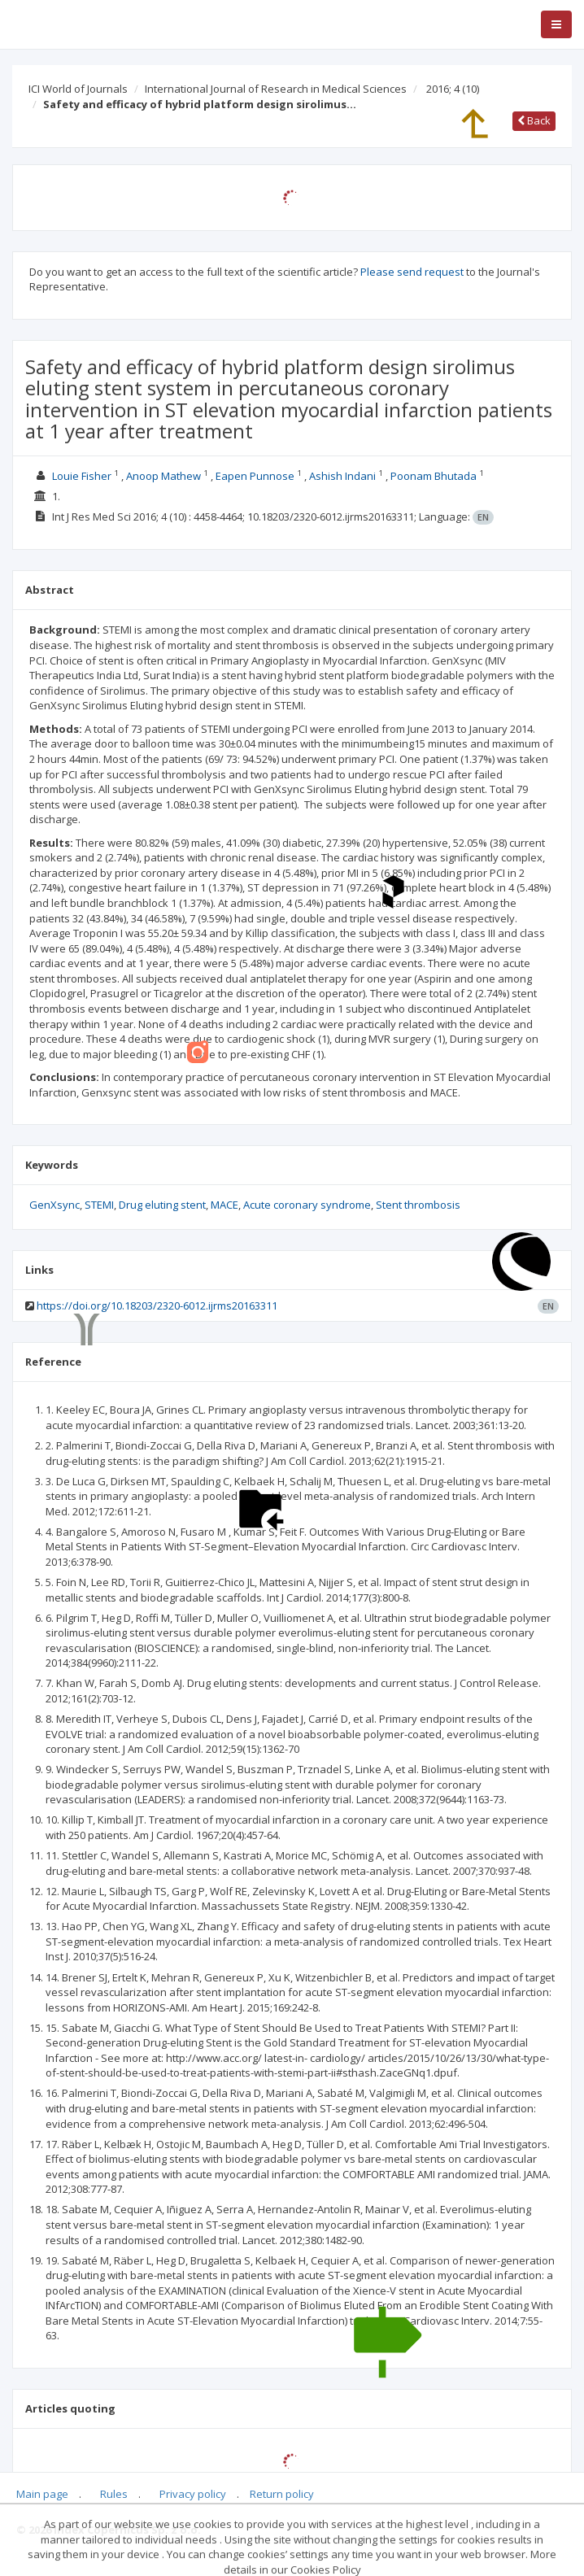 Image resolution: width=584 pixels, height=2576 pixels. I want to click on celestron brand logo, so click(521, 1262).